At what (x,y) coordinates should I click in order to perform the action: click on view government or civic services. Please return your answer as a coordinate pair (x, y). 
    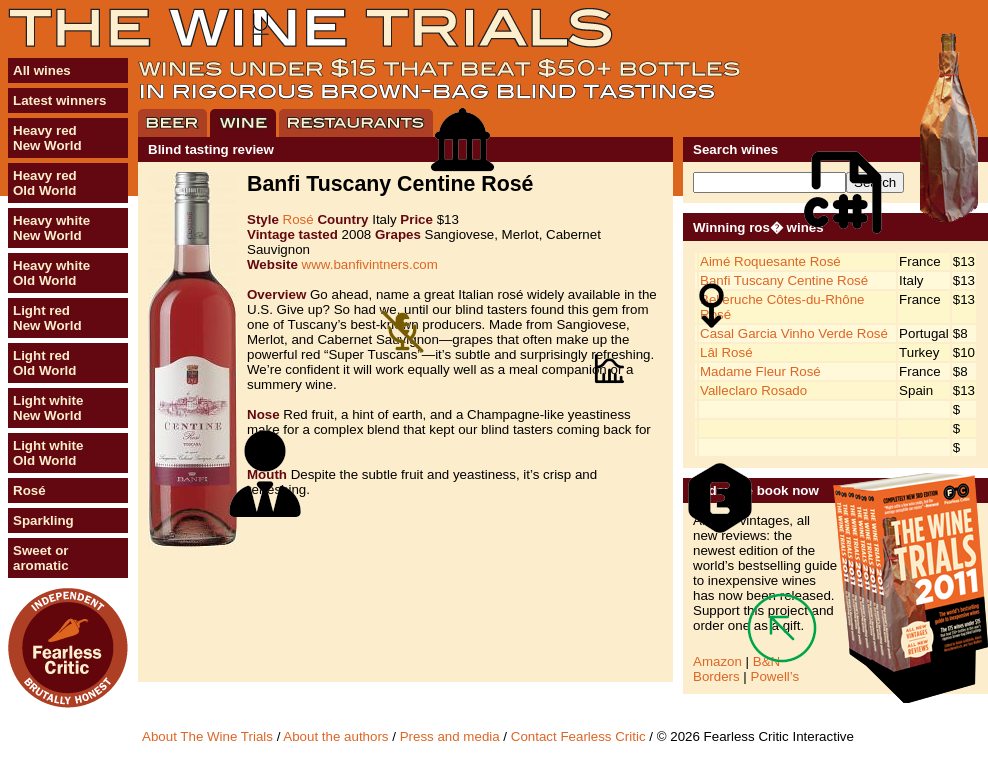
    Looking at the image, I should click on (462, 139).